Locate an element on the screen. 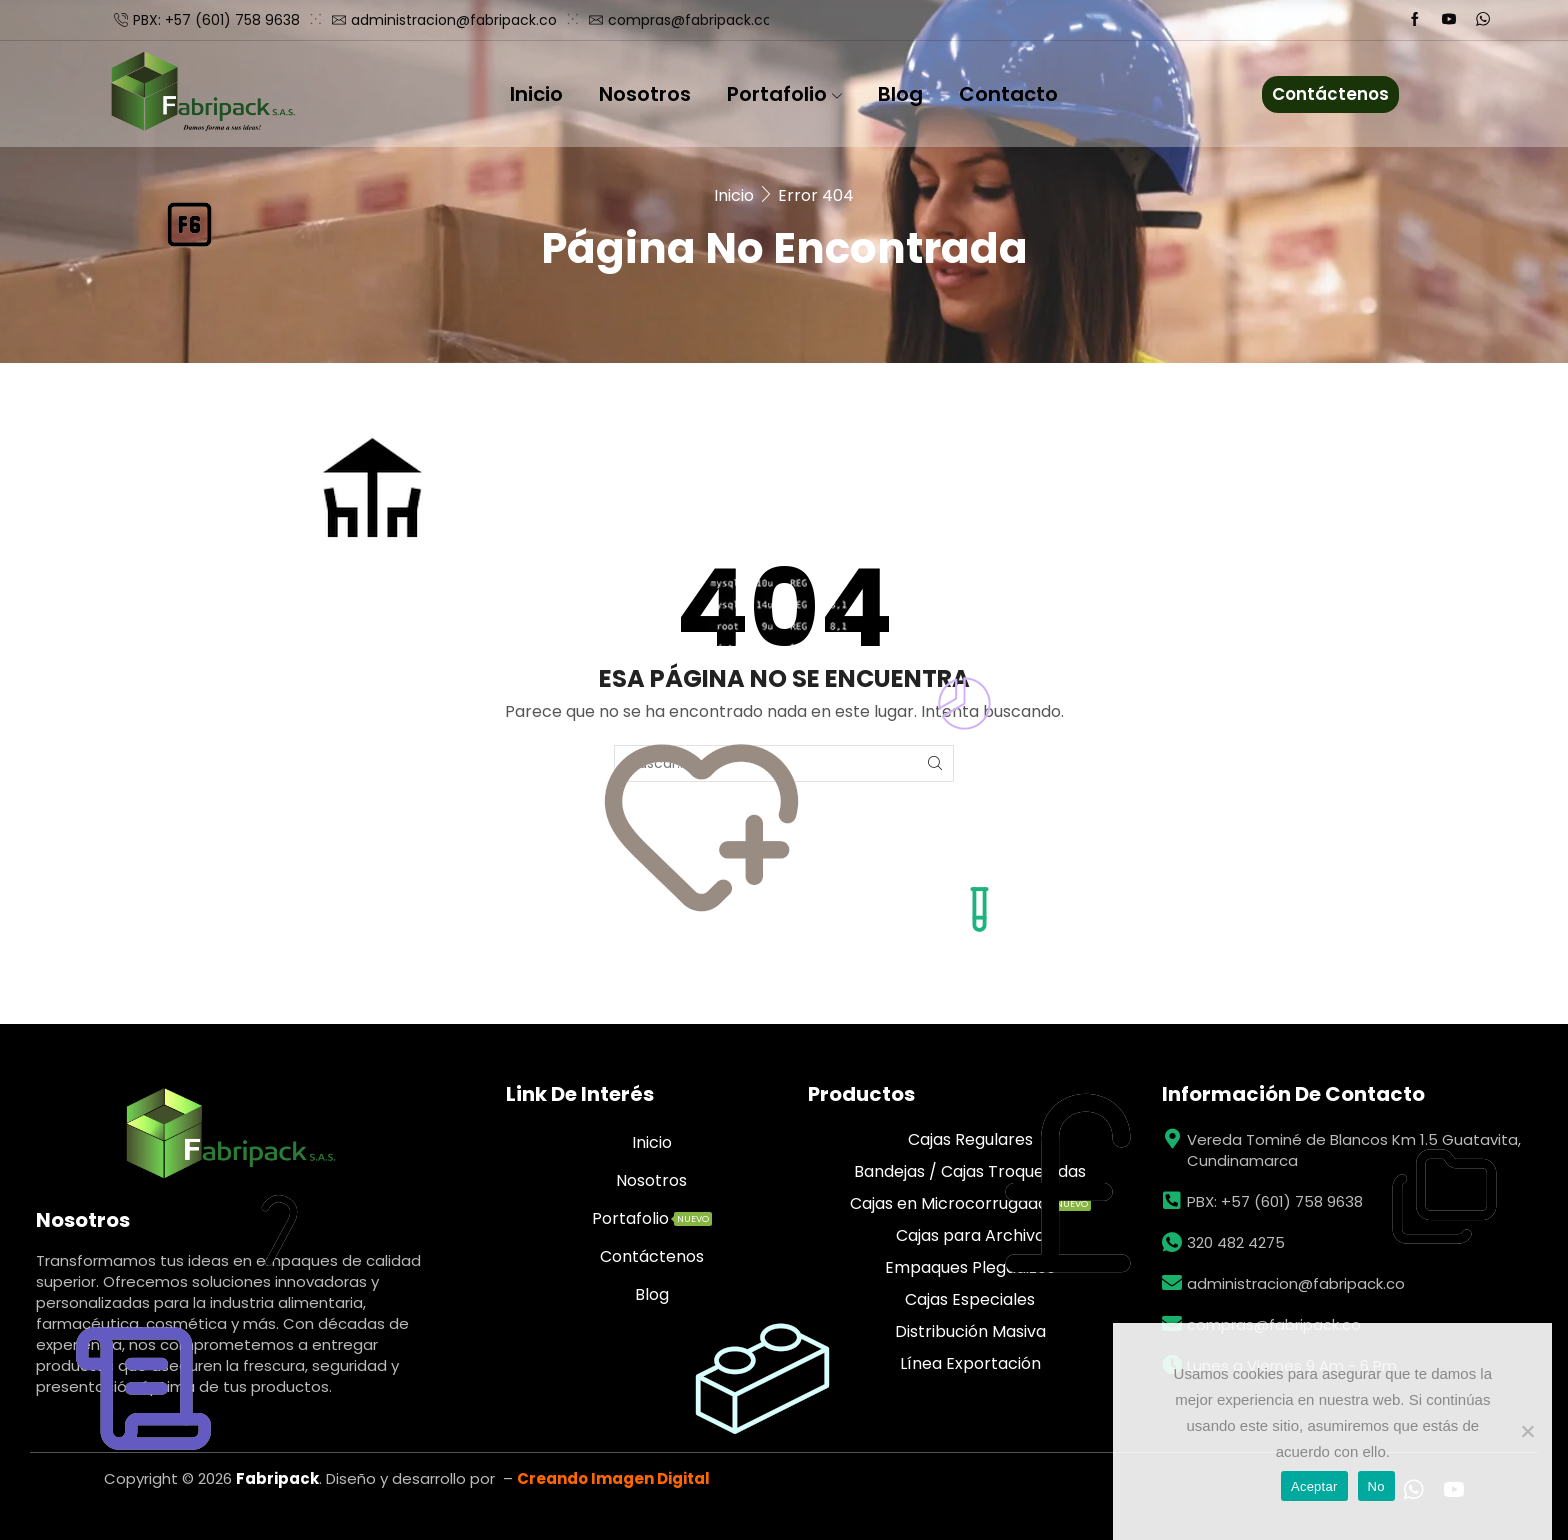 This screenshot has height=1540, width=1568. view pricing in British pounds is located at coordinates (1068, 1183).